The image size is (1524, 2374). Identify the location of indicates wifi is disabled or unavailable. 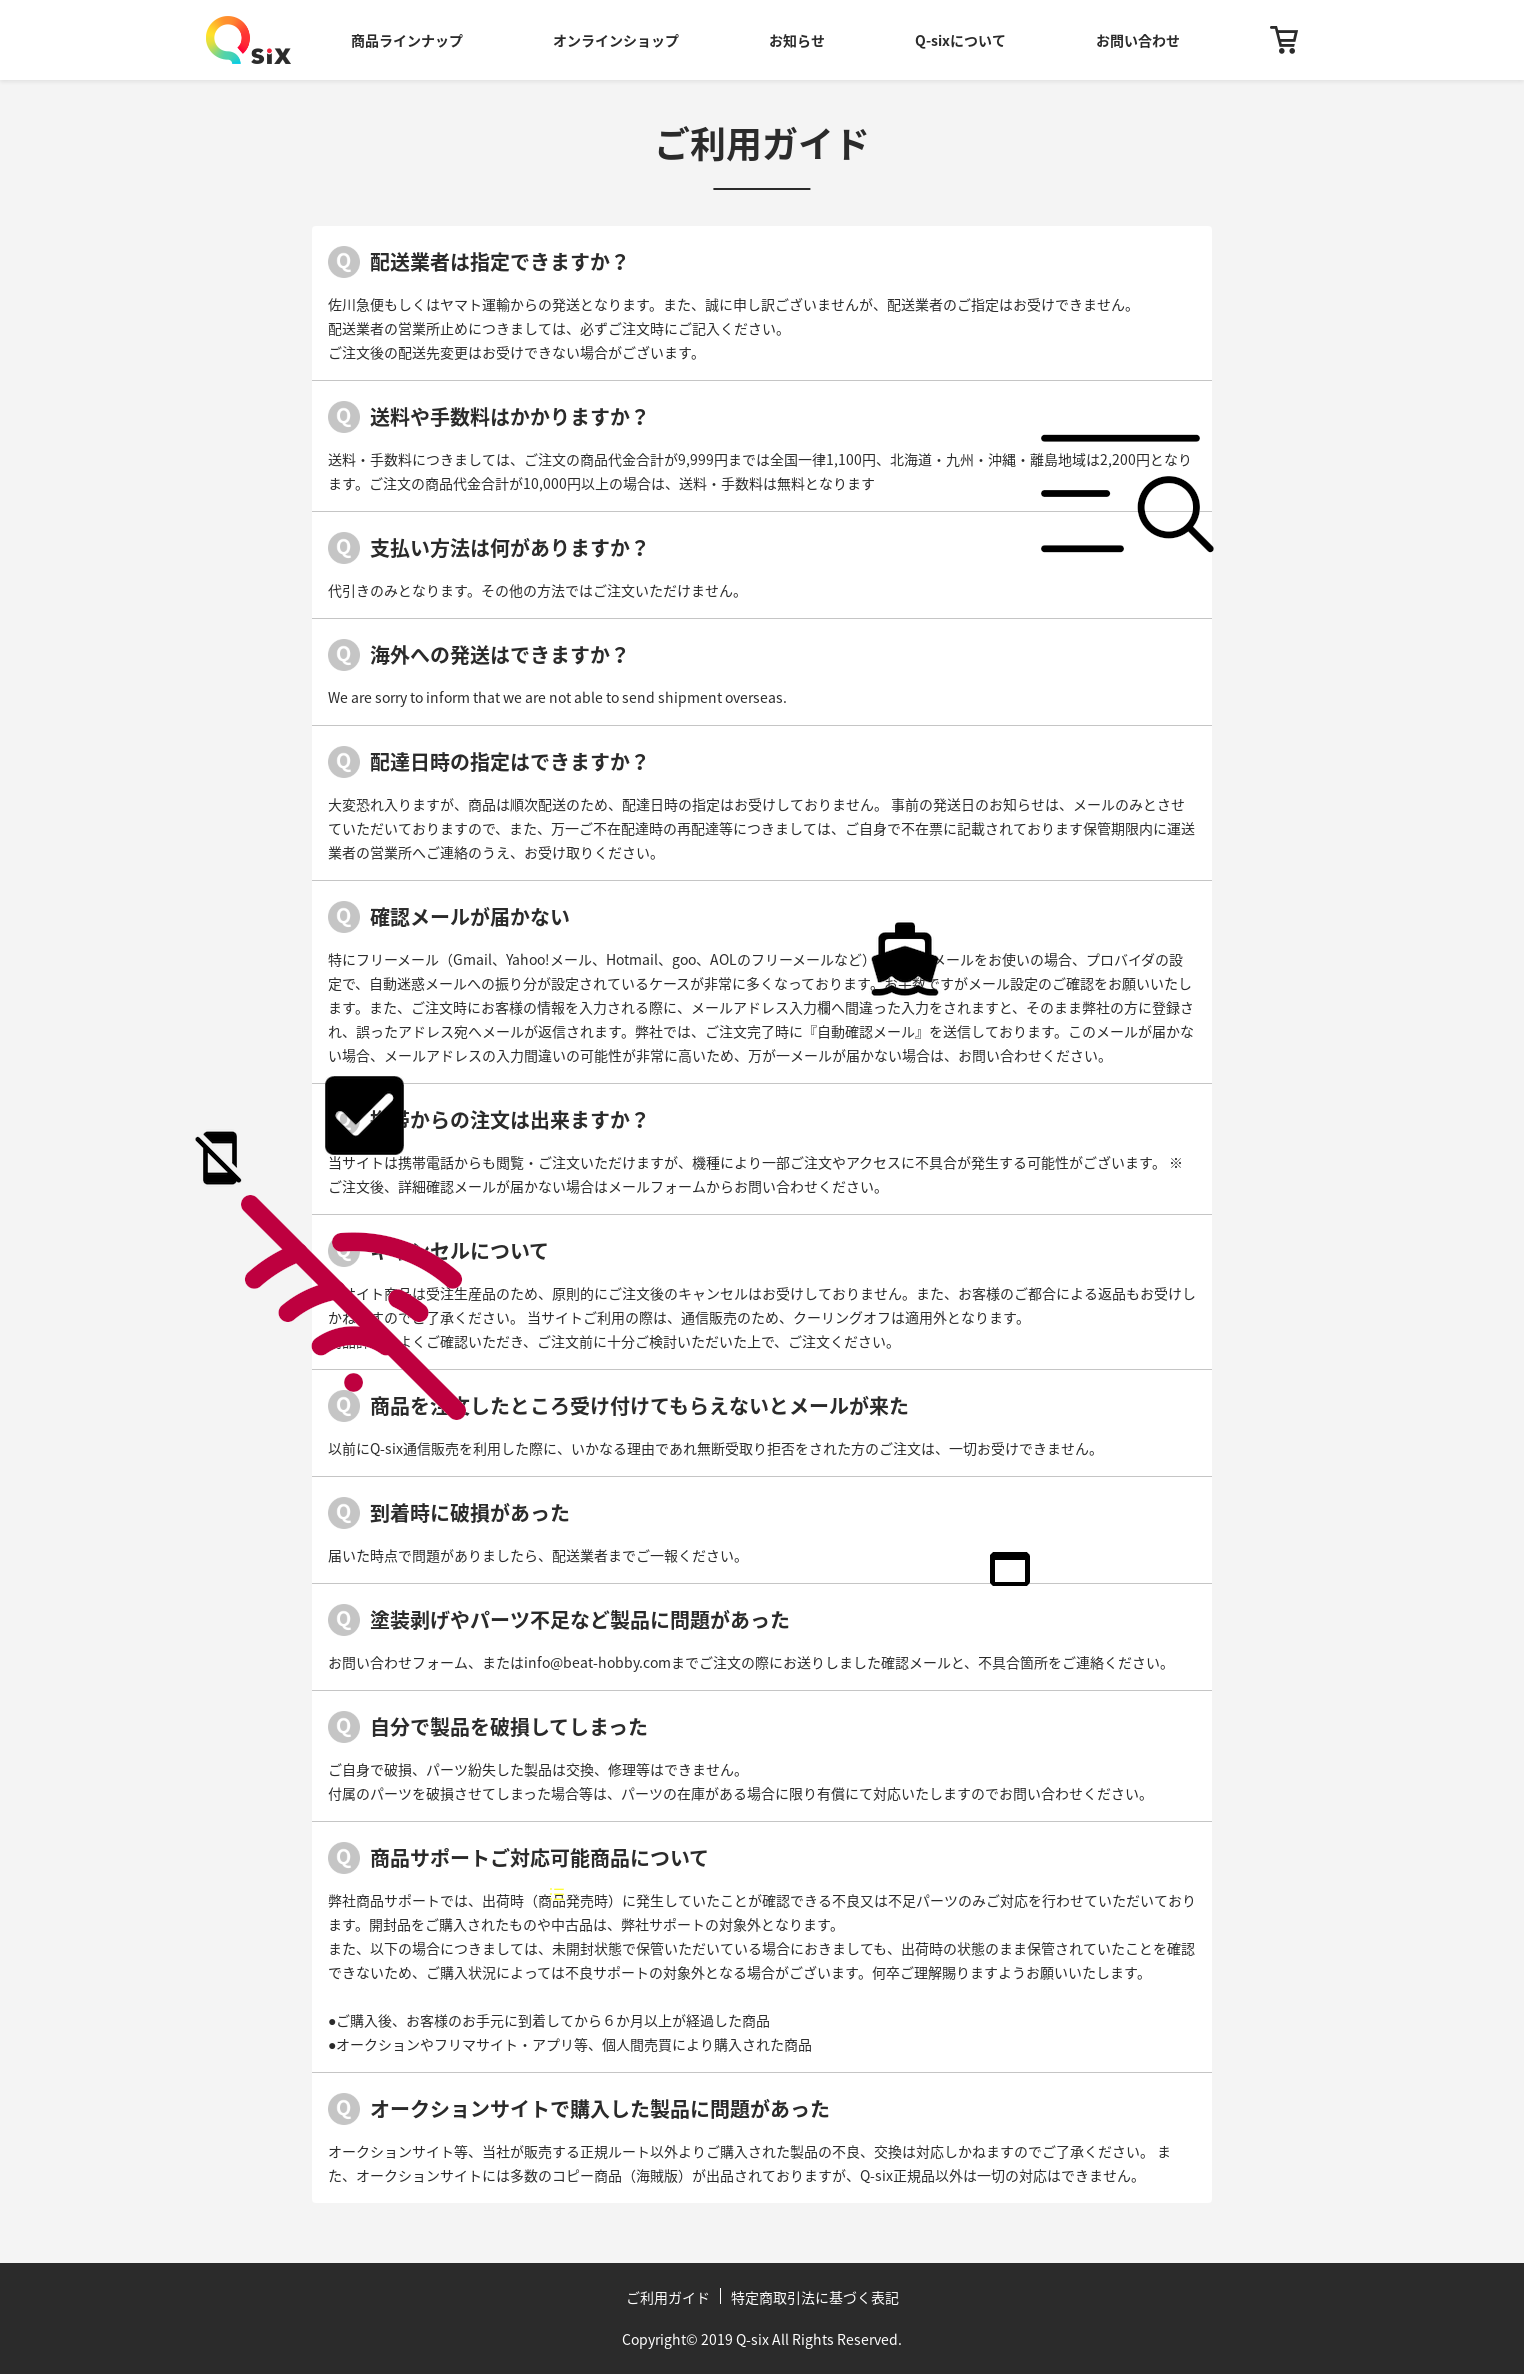
(353, 1307).